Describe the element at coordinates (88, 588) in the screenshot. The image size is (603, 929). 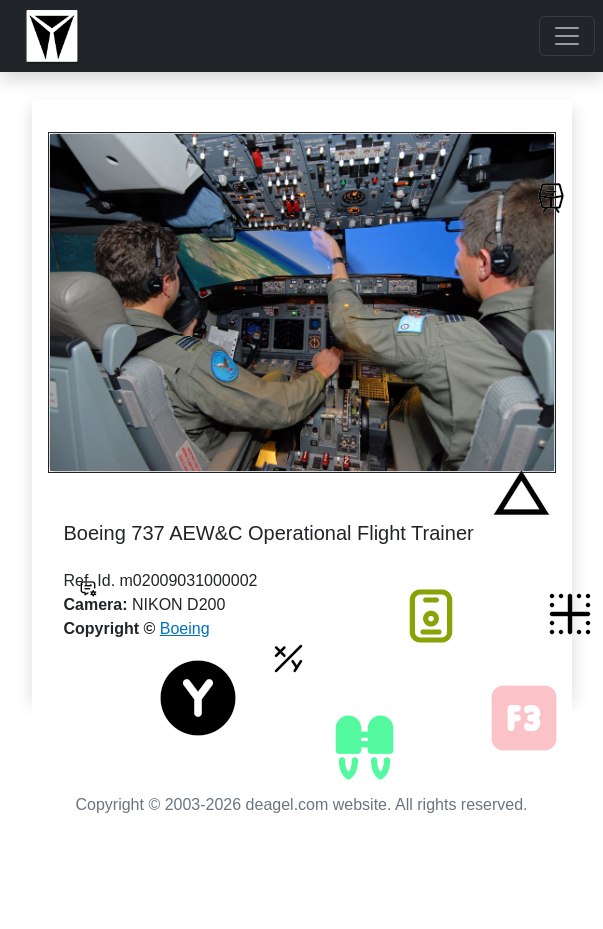
I see `access message settings` at that location.